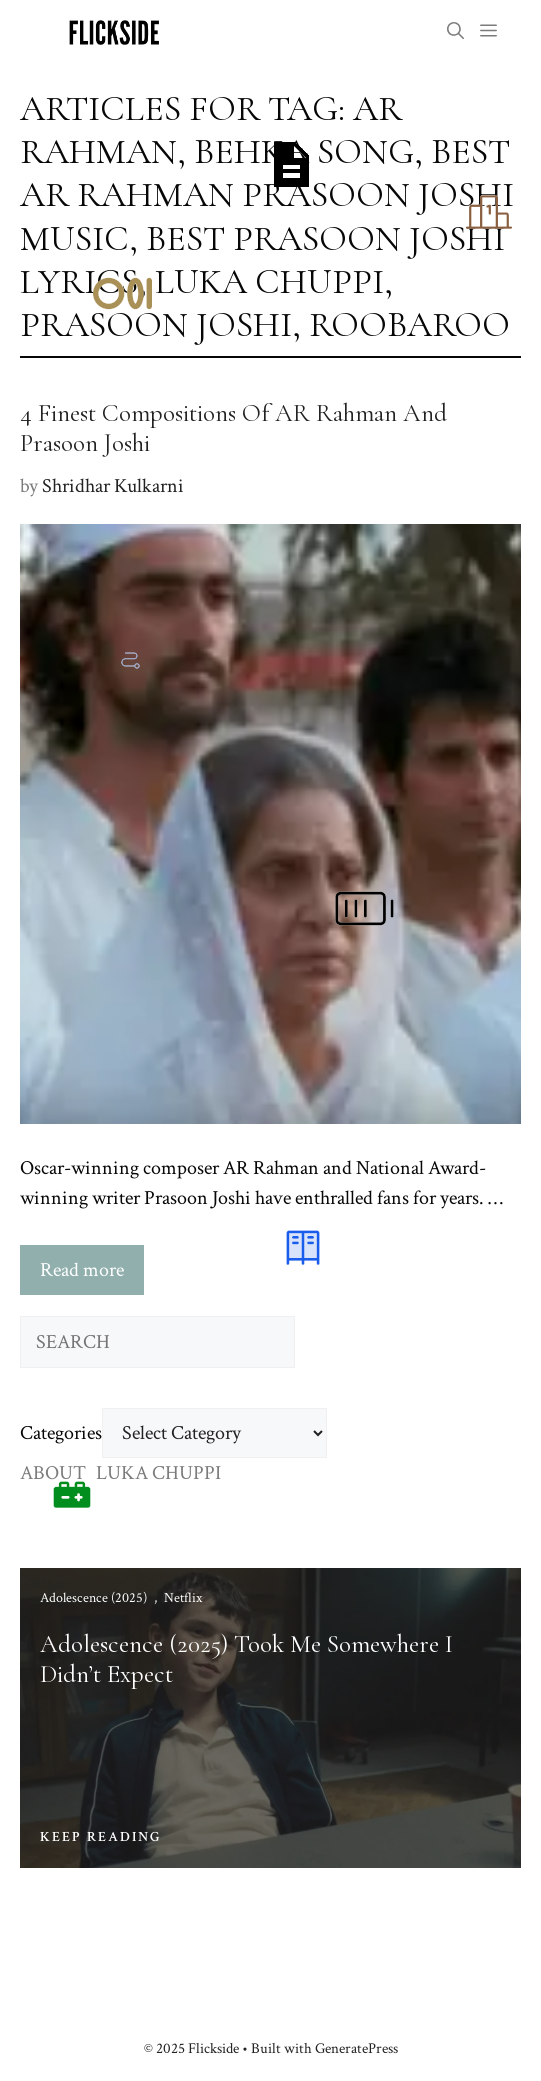 This screenshot has width=541, height=2081. What do you see at coordinates (122, 293) in the screenshot?
I see `open the Medium app` at bounding box center [122, 293].